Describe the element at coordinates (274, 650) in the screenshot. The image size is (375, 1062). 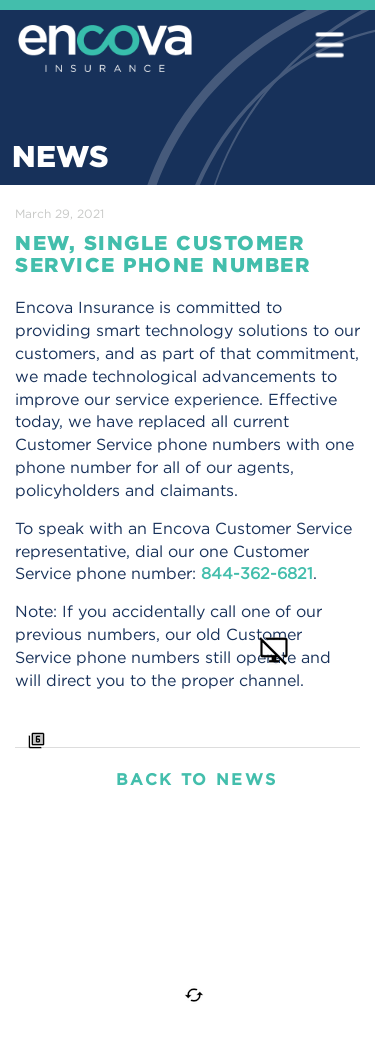
I see `desktop access is currently disabled` at that location.